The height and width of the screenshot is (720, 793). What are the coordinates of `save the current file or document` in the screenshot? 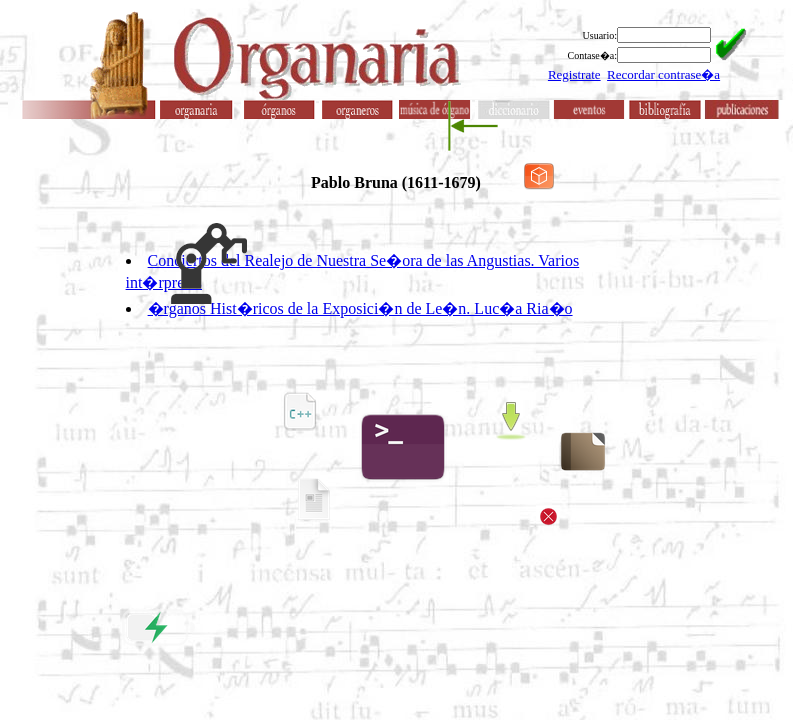 It's located at (511, 417).